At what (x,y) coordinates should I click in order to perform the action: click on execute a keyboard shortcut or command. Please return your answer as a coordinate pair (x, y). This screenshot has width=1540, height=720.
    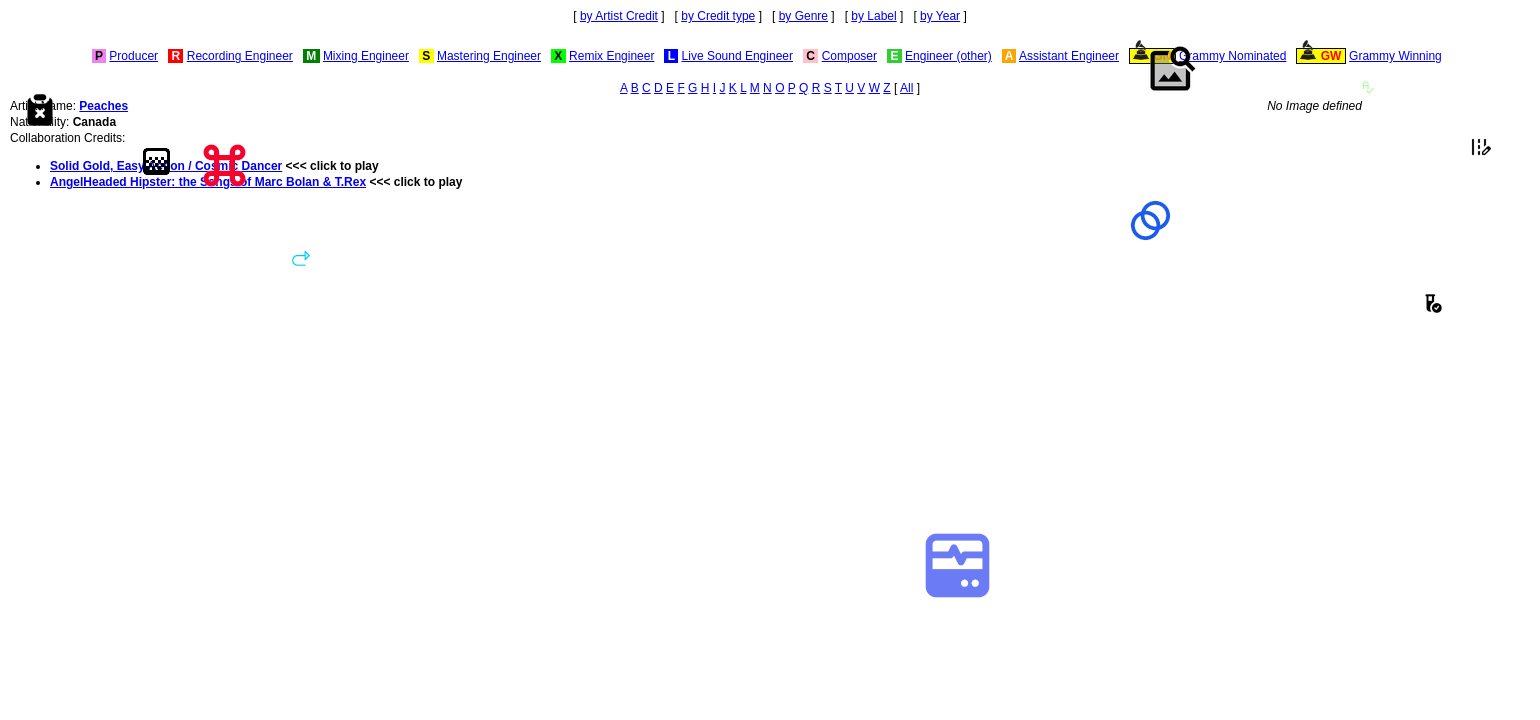
    Looking at the image, I should click on (224, 165).